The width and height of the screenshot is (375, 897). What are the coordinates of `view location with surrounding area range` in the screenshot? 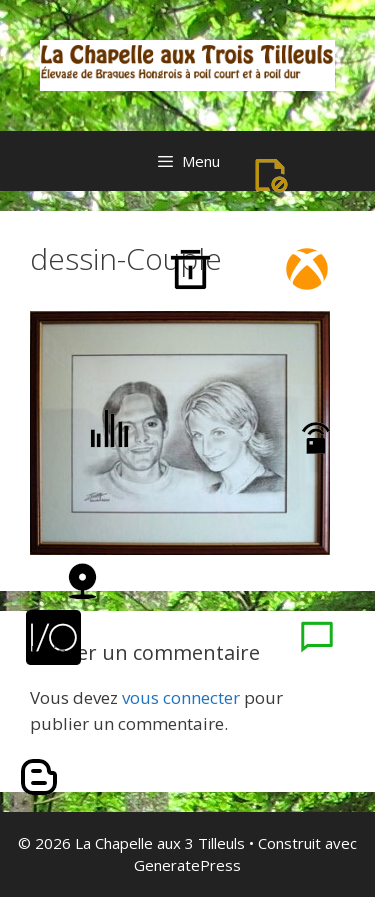 It's located at (82, 580).